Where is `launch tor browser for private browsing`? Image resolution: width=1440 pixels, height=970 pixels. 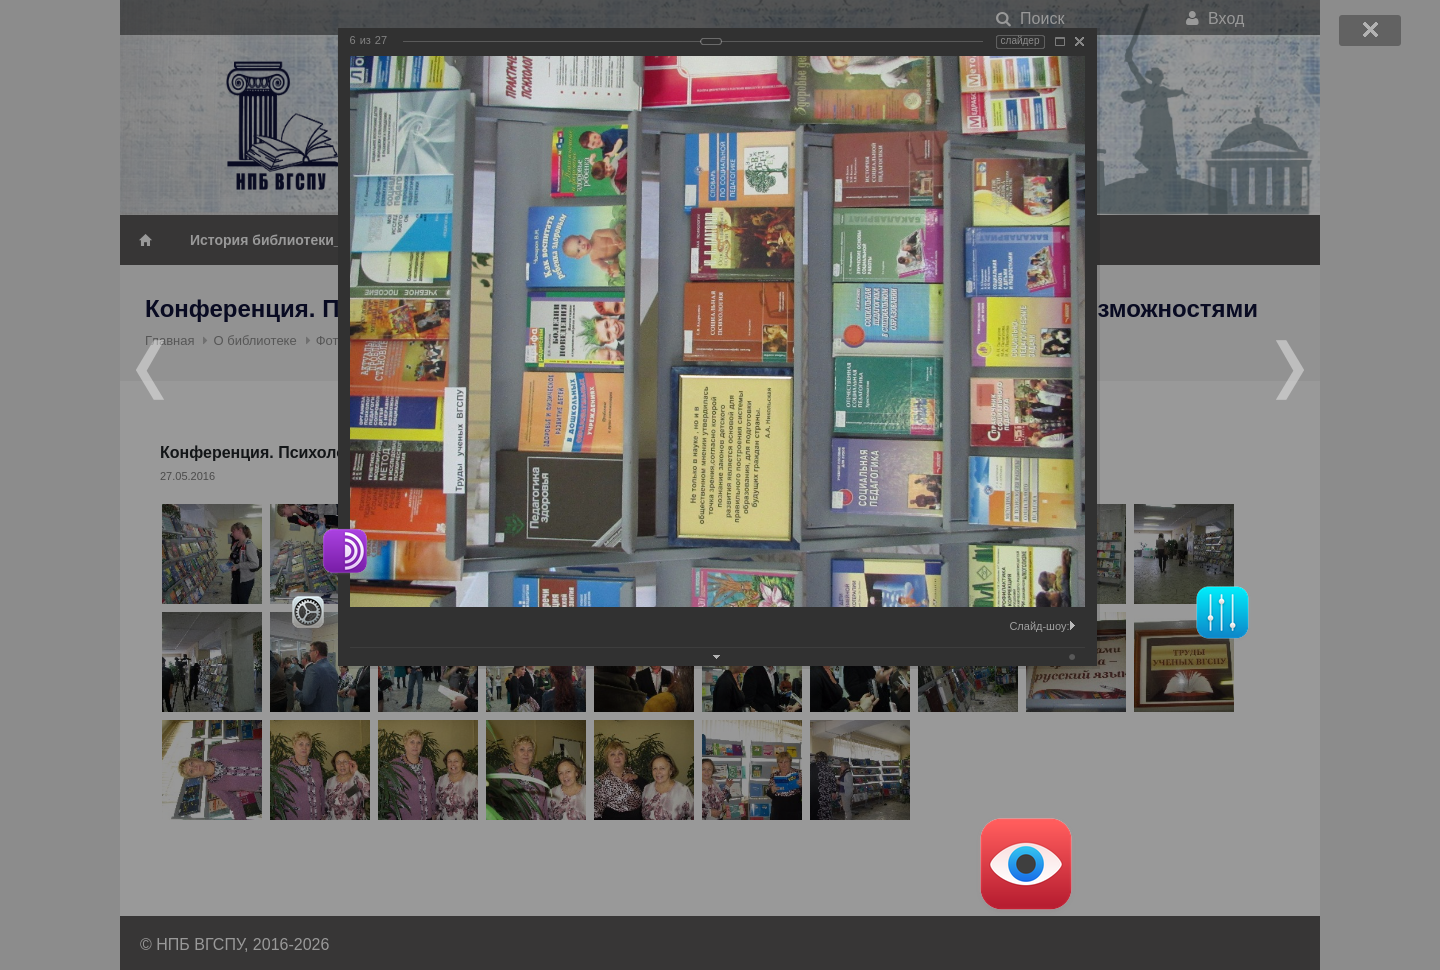
launch tor browser for private browsing is located at coordinates (345, 551).